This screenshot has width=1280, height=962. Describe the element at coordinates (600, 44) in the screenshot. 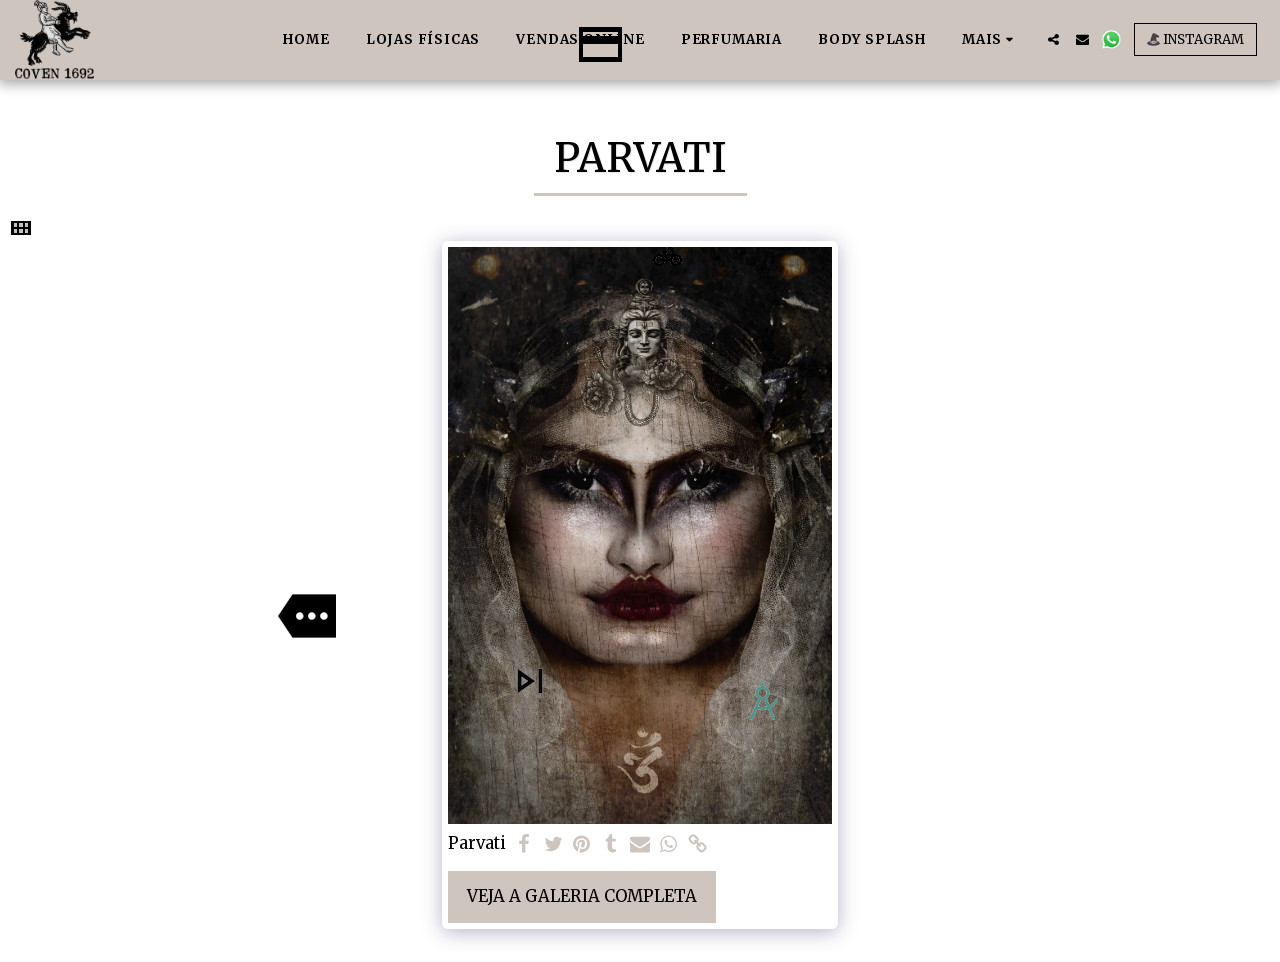

I see `access payment methods` at that location.